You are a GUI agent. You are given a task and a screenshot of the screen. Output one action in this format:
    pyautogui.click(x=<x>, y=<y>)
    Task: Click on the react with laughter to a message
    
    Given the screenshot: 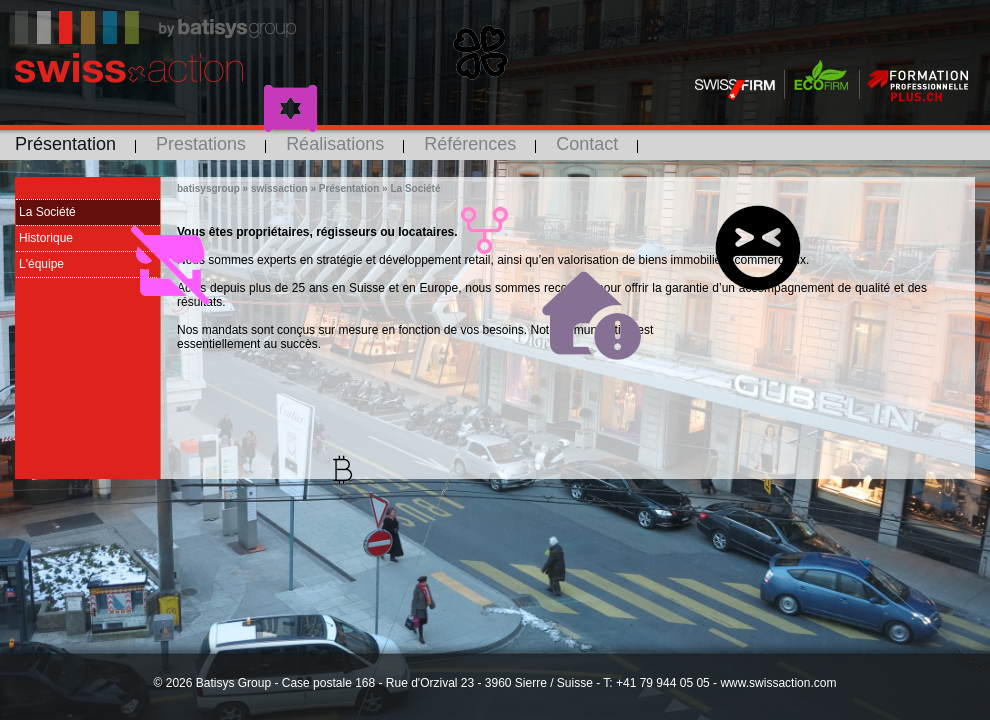 What is the action you would take?
    pyautogui.click(x=758, y=248)
    